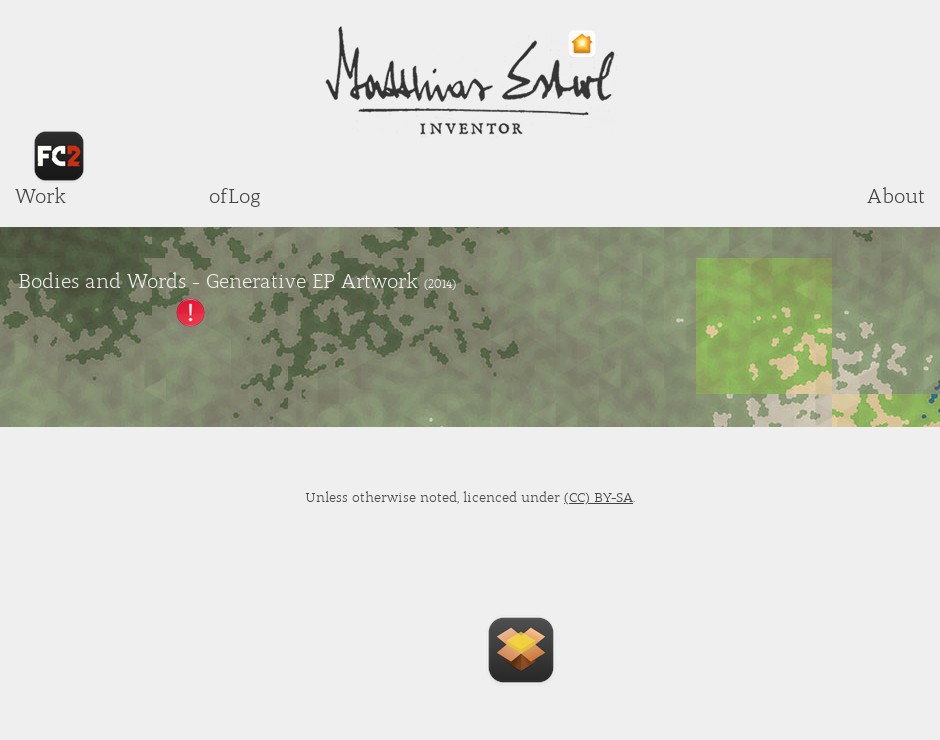 The height and width of the screenshot is (740, 940). I want to click on open the Apple Home app, so click(582, 44).